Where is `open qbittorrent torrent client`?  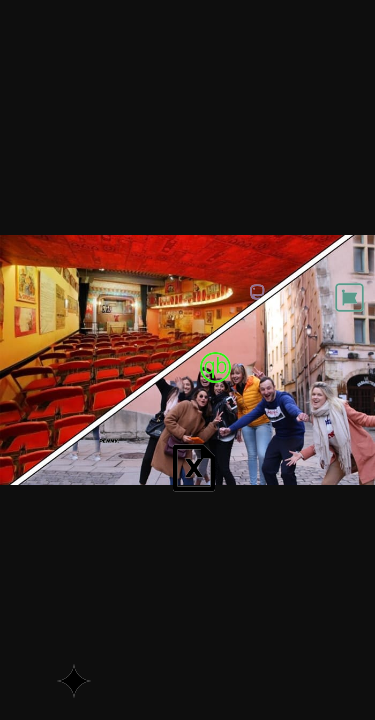 open qbittorrent torrent client is located at coordinates (215, 367).